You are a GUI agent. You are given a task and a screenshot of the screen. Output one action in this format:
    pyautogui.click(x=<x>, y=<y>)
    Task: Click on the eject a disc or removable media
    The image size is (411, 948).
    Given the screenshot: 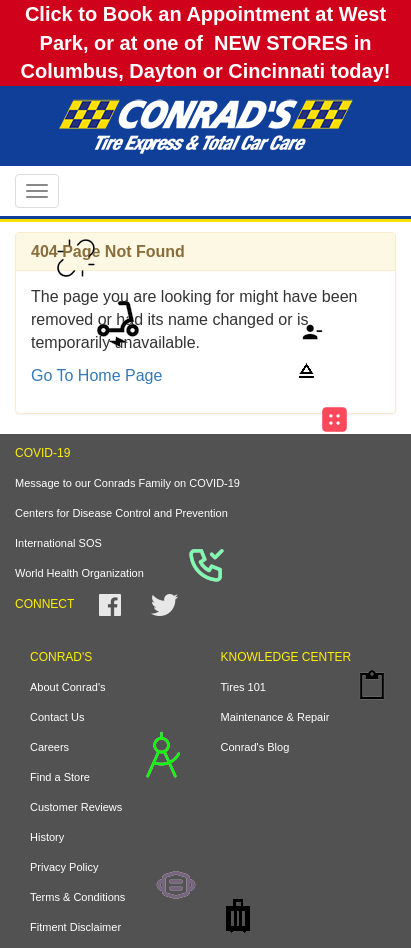 What is the action you would take?
    pyautogui.click(x=306, y=370)
    